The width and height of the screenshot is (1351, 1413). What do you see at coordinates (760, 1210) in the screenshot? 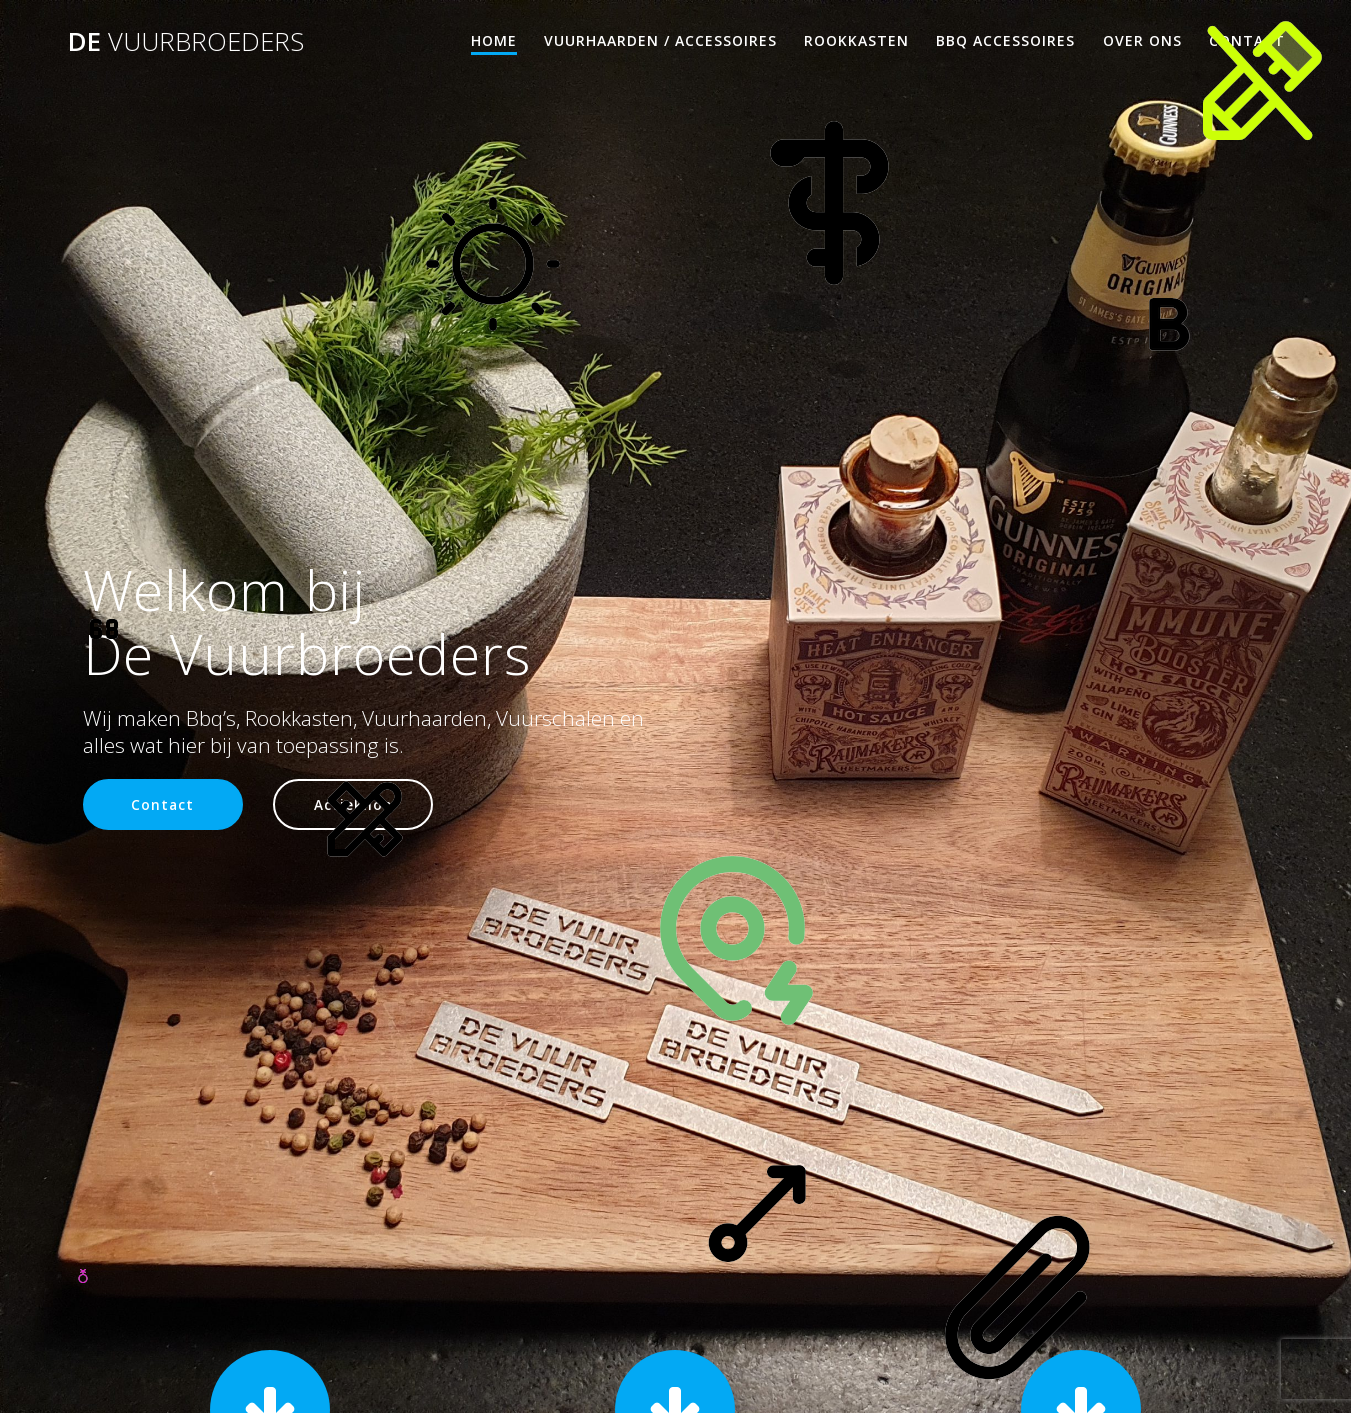
I see `open link in new tab or window` at bounding box center [760, 1210].